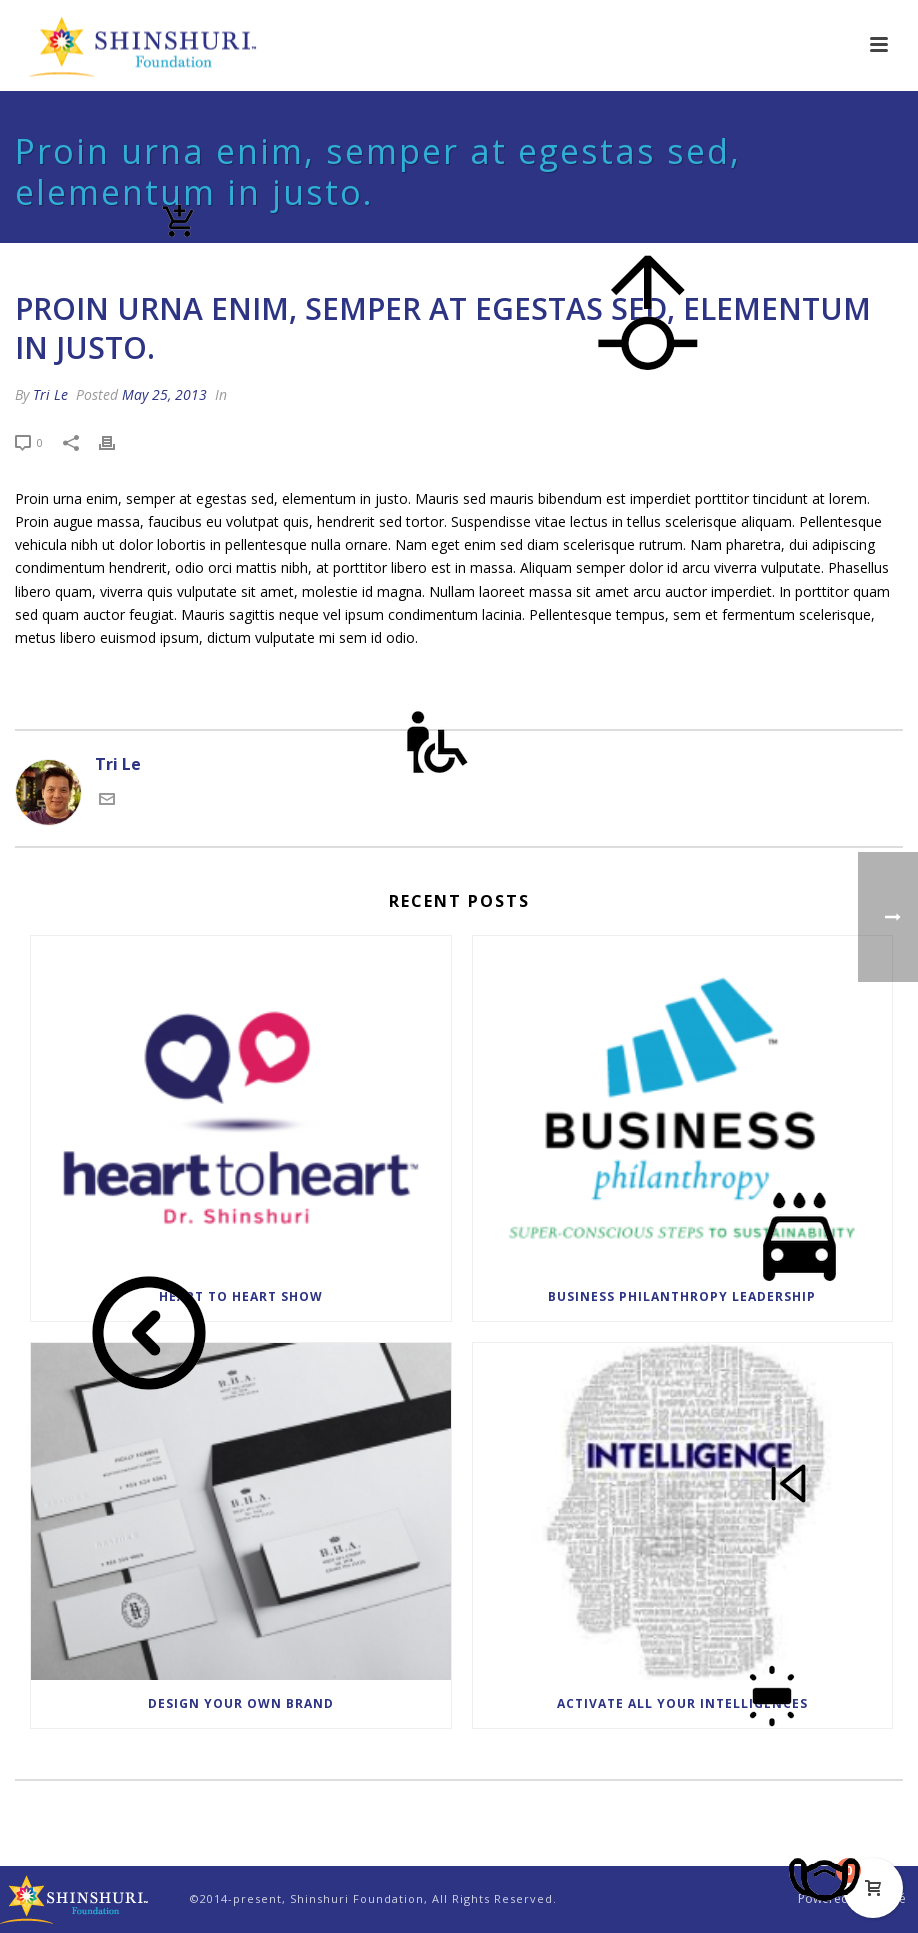  I want to click on skip to previous track, so click(788, 1483).